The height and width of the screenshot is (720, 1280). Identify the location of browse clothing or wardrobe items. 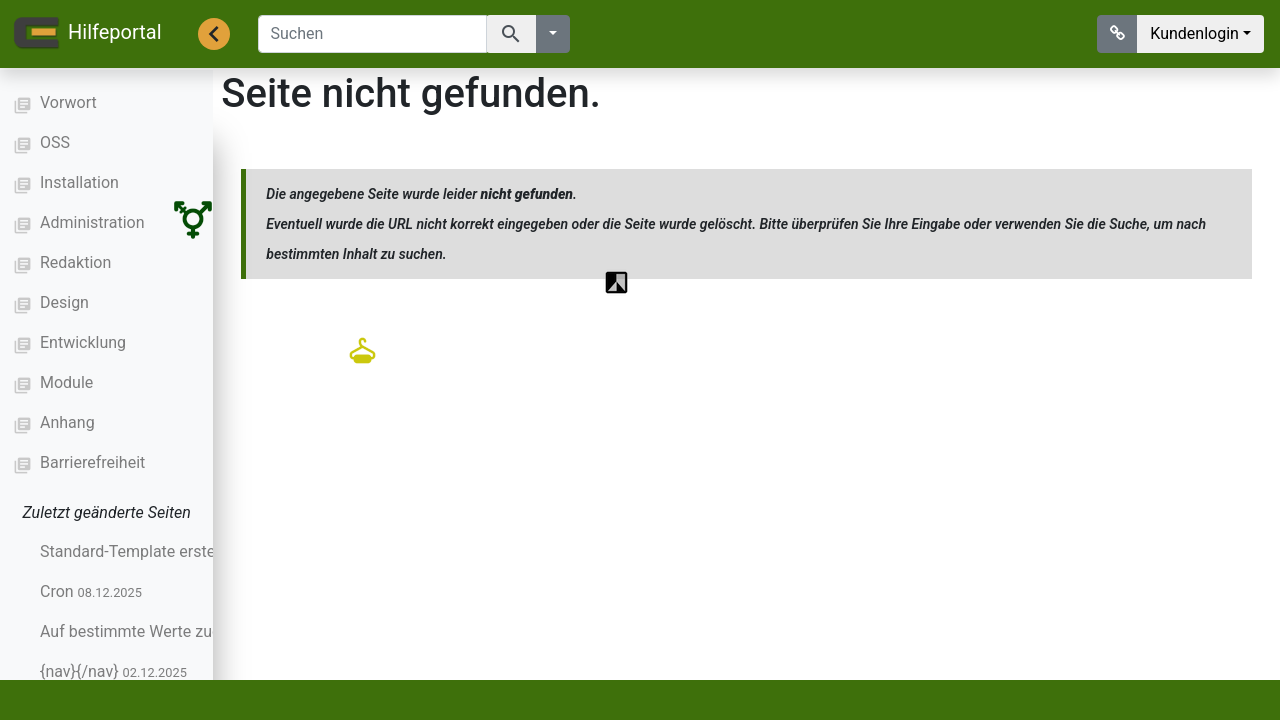
(362, 350).